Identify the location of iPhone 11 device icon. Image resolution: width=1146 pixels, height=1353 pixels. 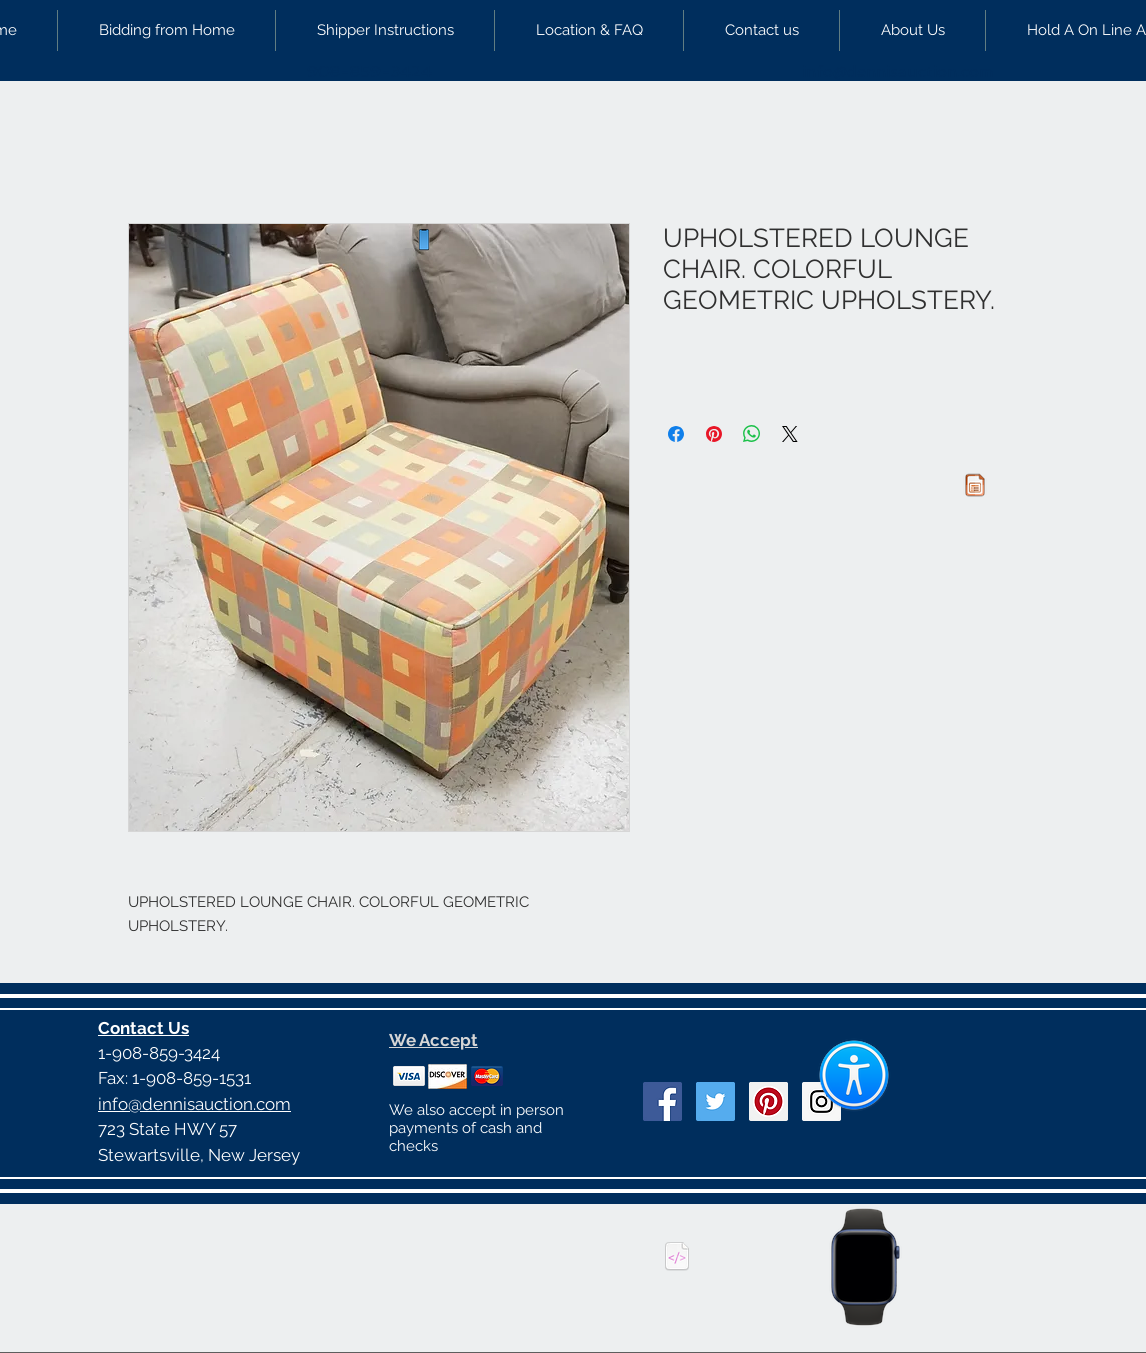
(424, 240).